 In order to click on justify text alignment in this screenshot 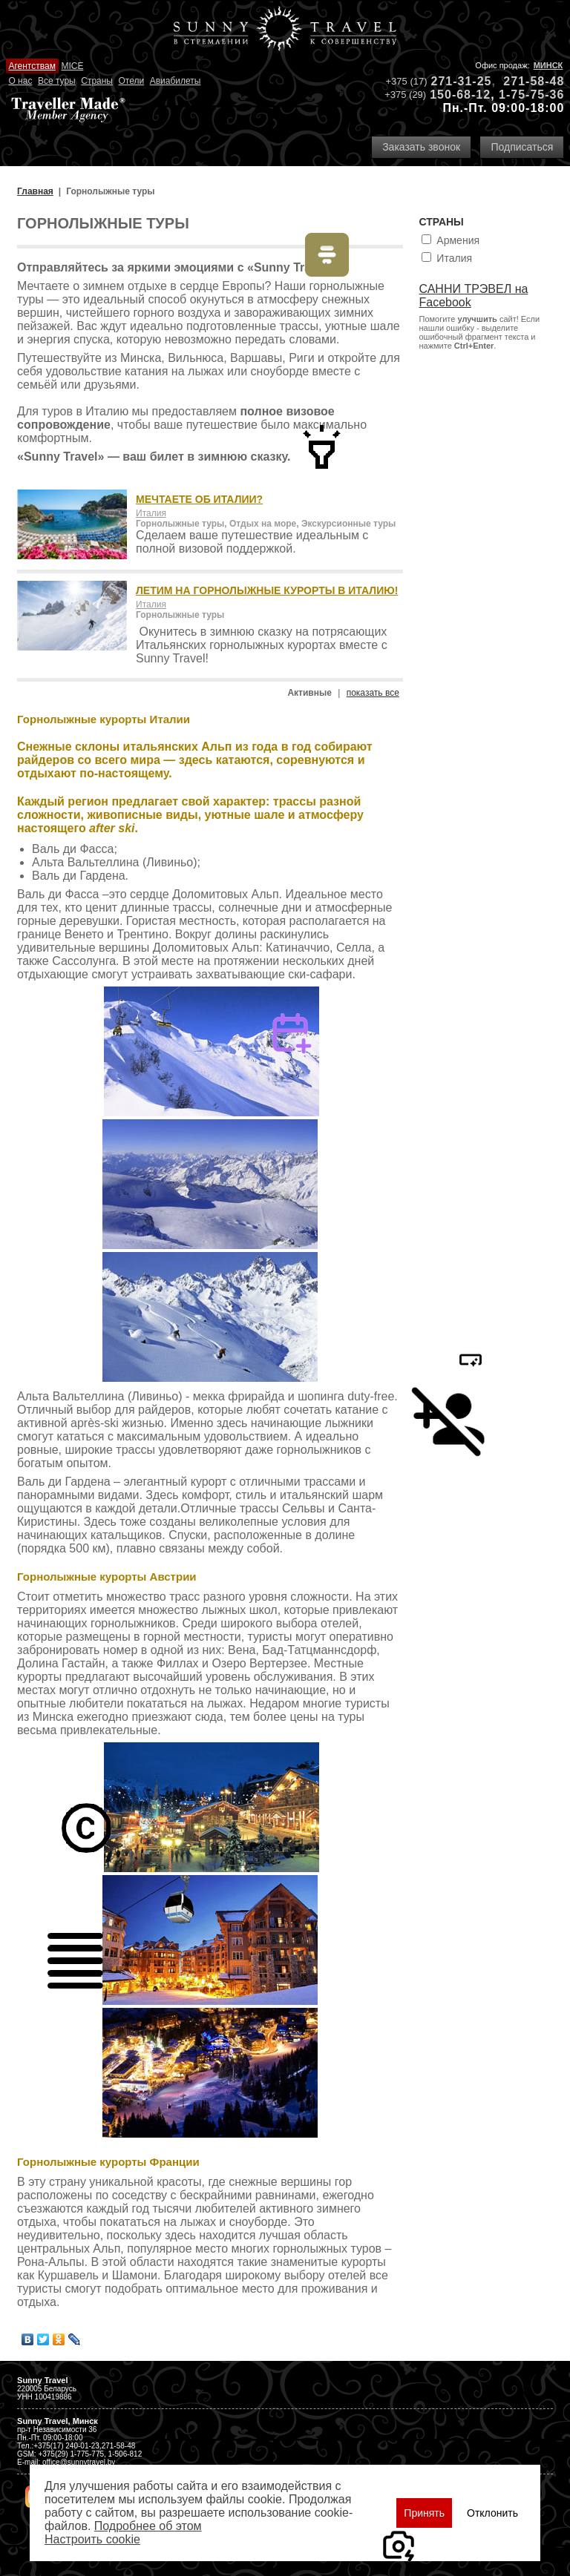, I will do `click(75, 1960)`.